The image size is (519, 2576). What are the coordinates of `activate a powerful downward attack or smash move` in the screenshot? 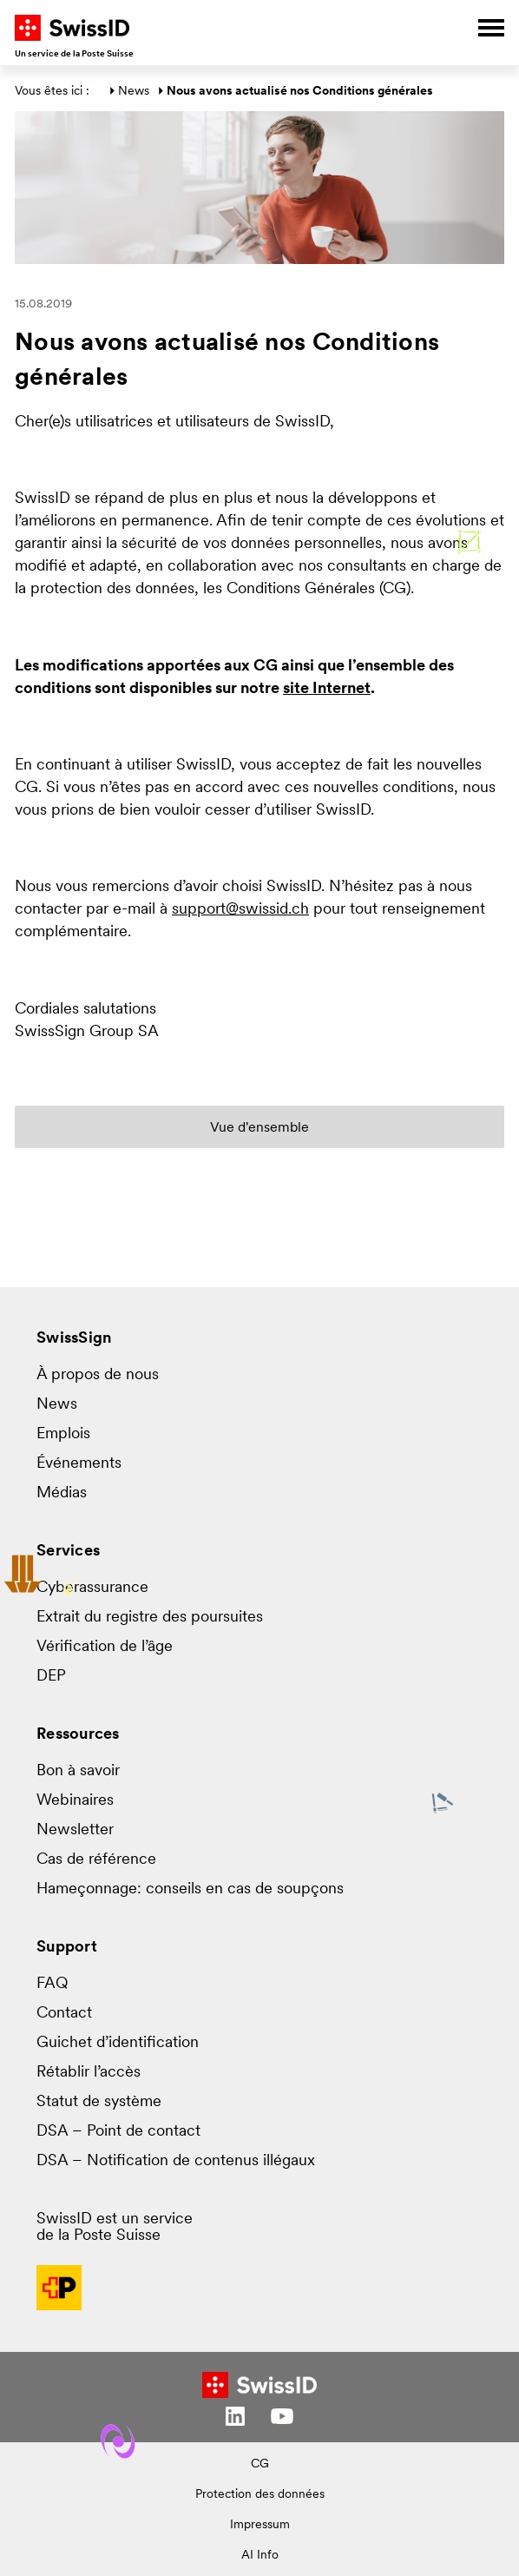 It's located at (23, 1574).